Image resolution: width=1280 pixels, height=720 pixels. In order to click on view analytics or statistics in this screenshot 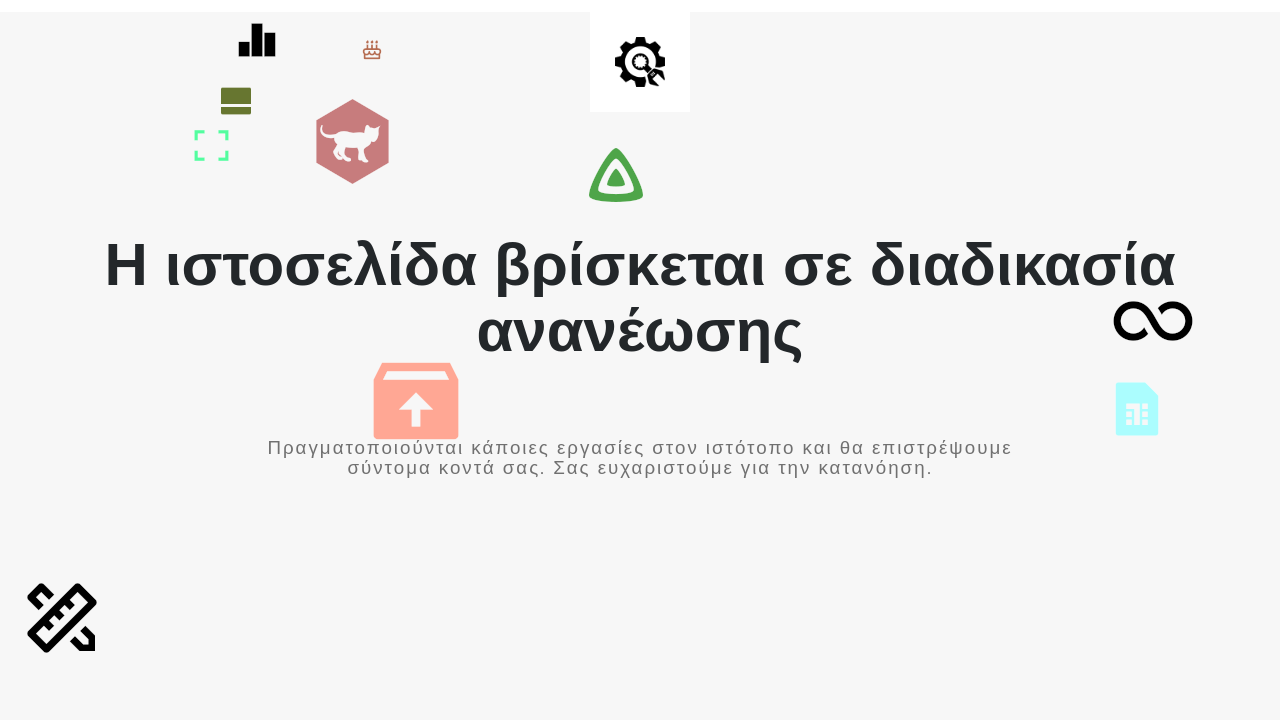, I will do `click(257, 40)`.